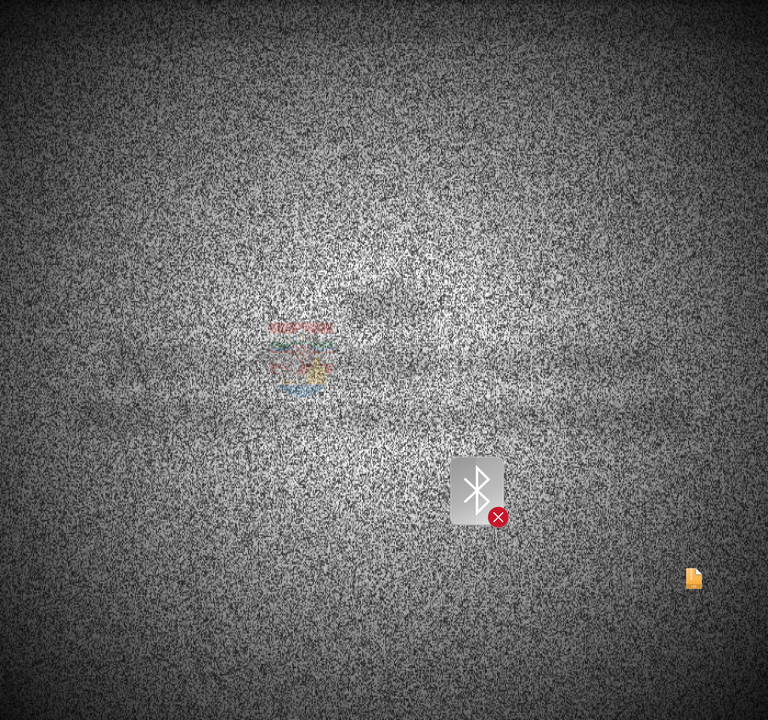 This screenshot has width=768, height=720. Describe the element at coordinates (477, 491) in the screenshot. I see `bluetooth is currently disabled` at that location.